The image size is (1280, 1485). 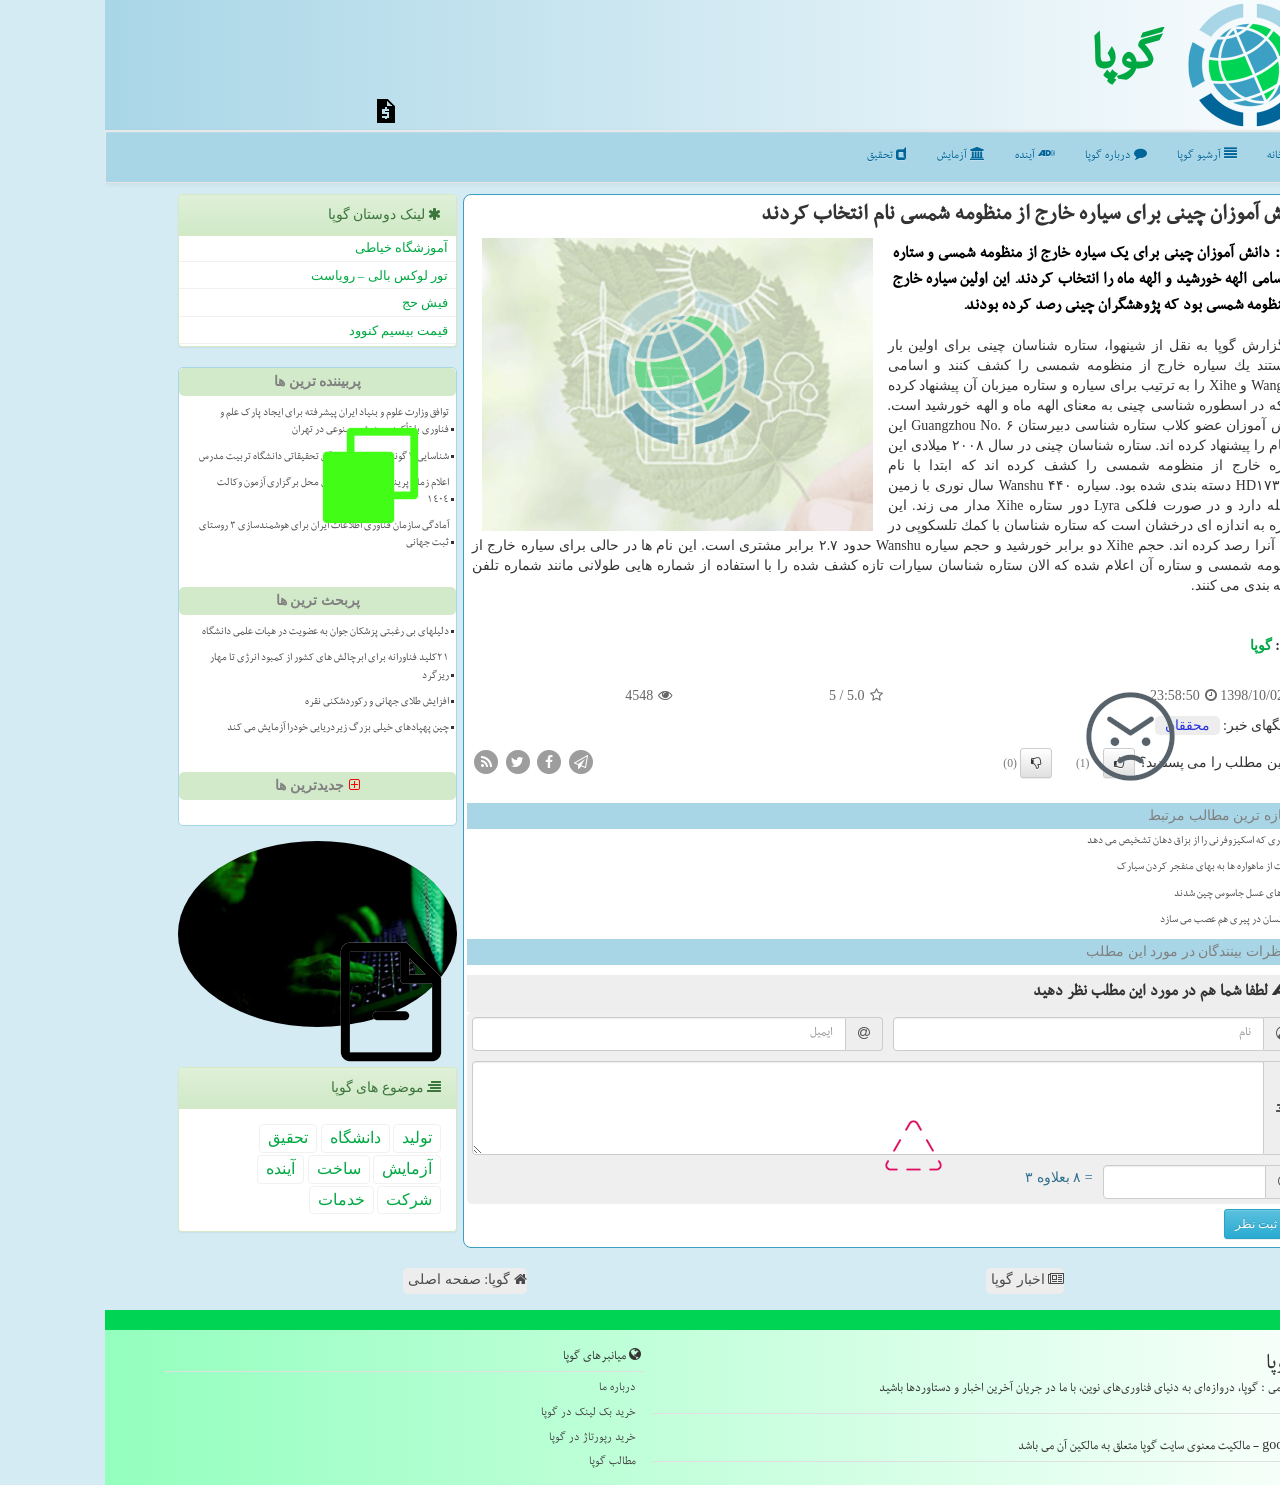 I want to click on indicate angry reaction or emotion, so click(x=1130, y=736).